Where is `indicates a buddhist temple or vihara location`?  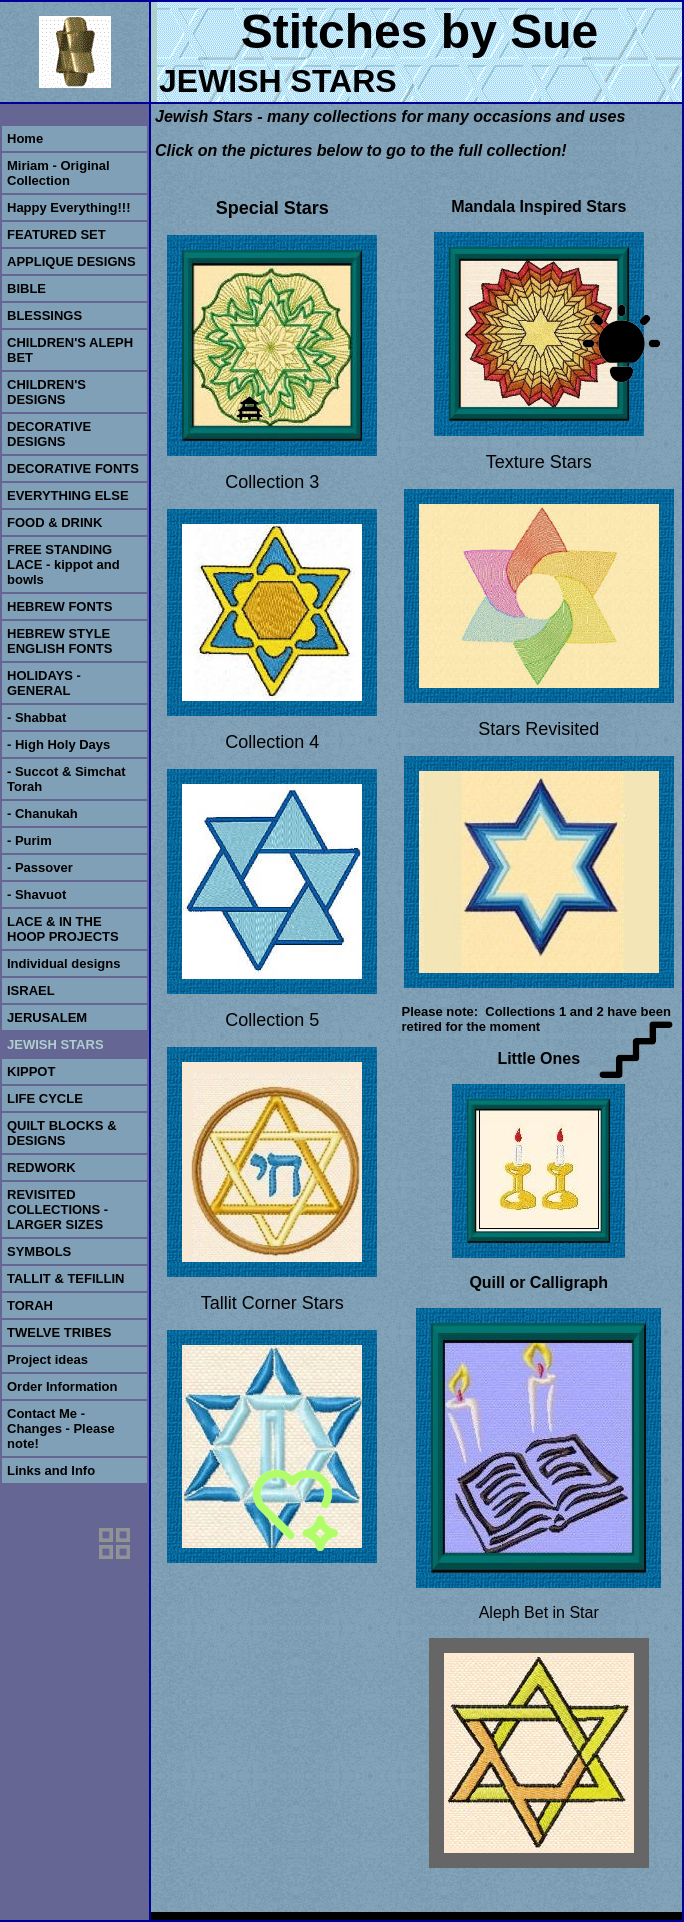
indicates a buddhist temple or vihara location is located at coordinates (249, 408).